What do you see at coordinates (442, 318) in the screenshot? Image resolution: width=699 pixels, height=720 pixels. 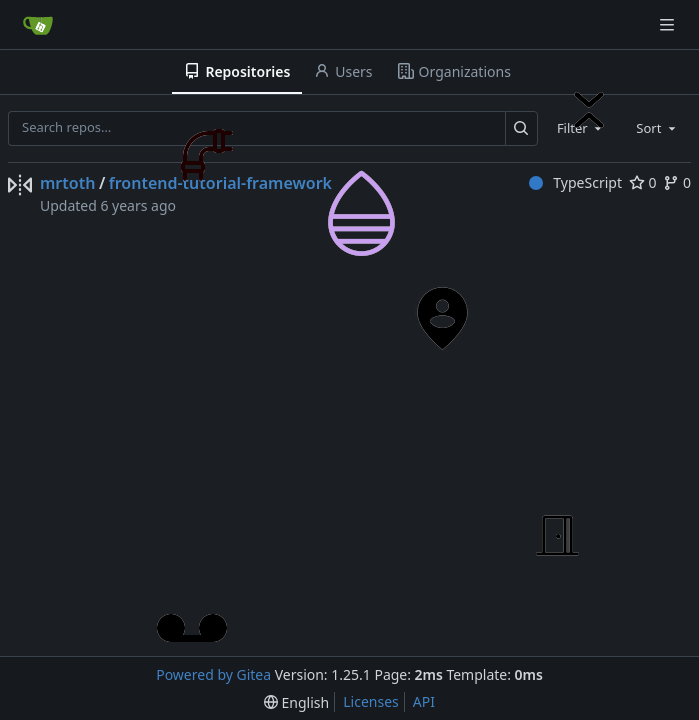 I see `view a person's location on the map` at bounding box center [442, 318].